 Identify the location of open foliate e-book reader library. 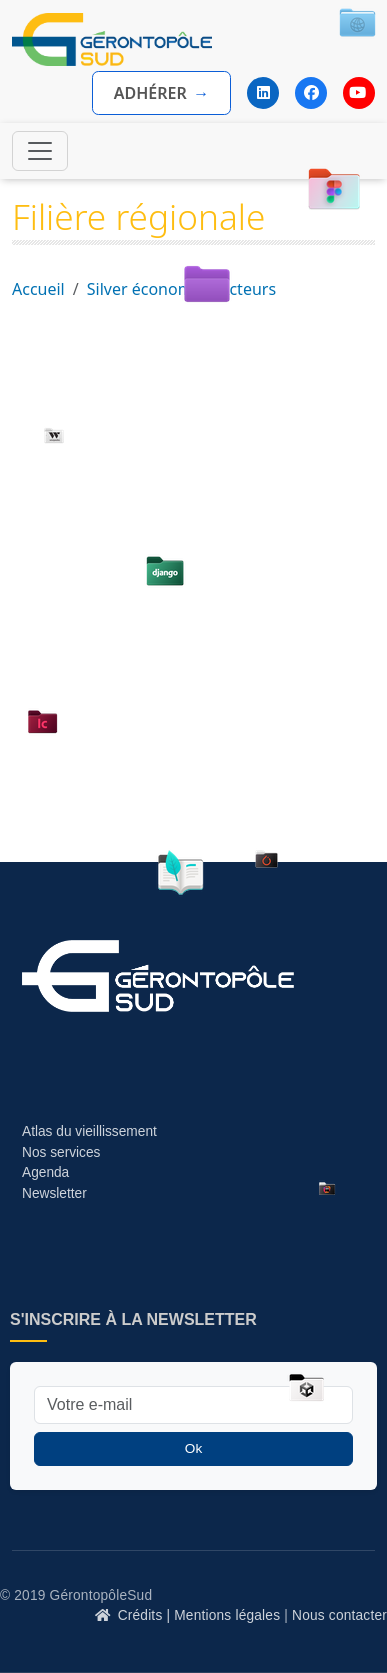
(180, 873).